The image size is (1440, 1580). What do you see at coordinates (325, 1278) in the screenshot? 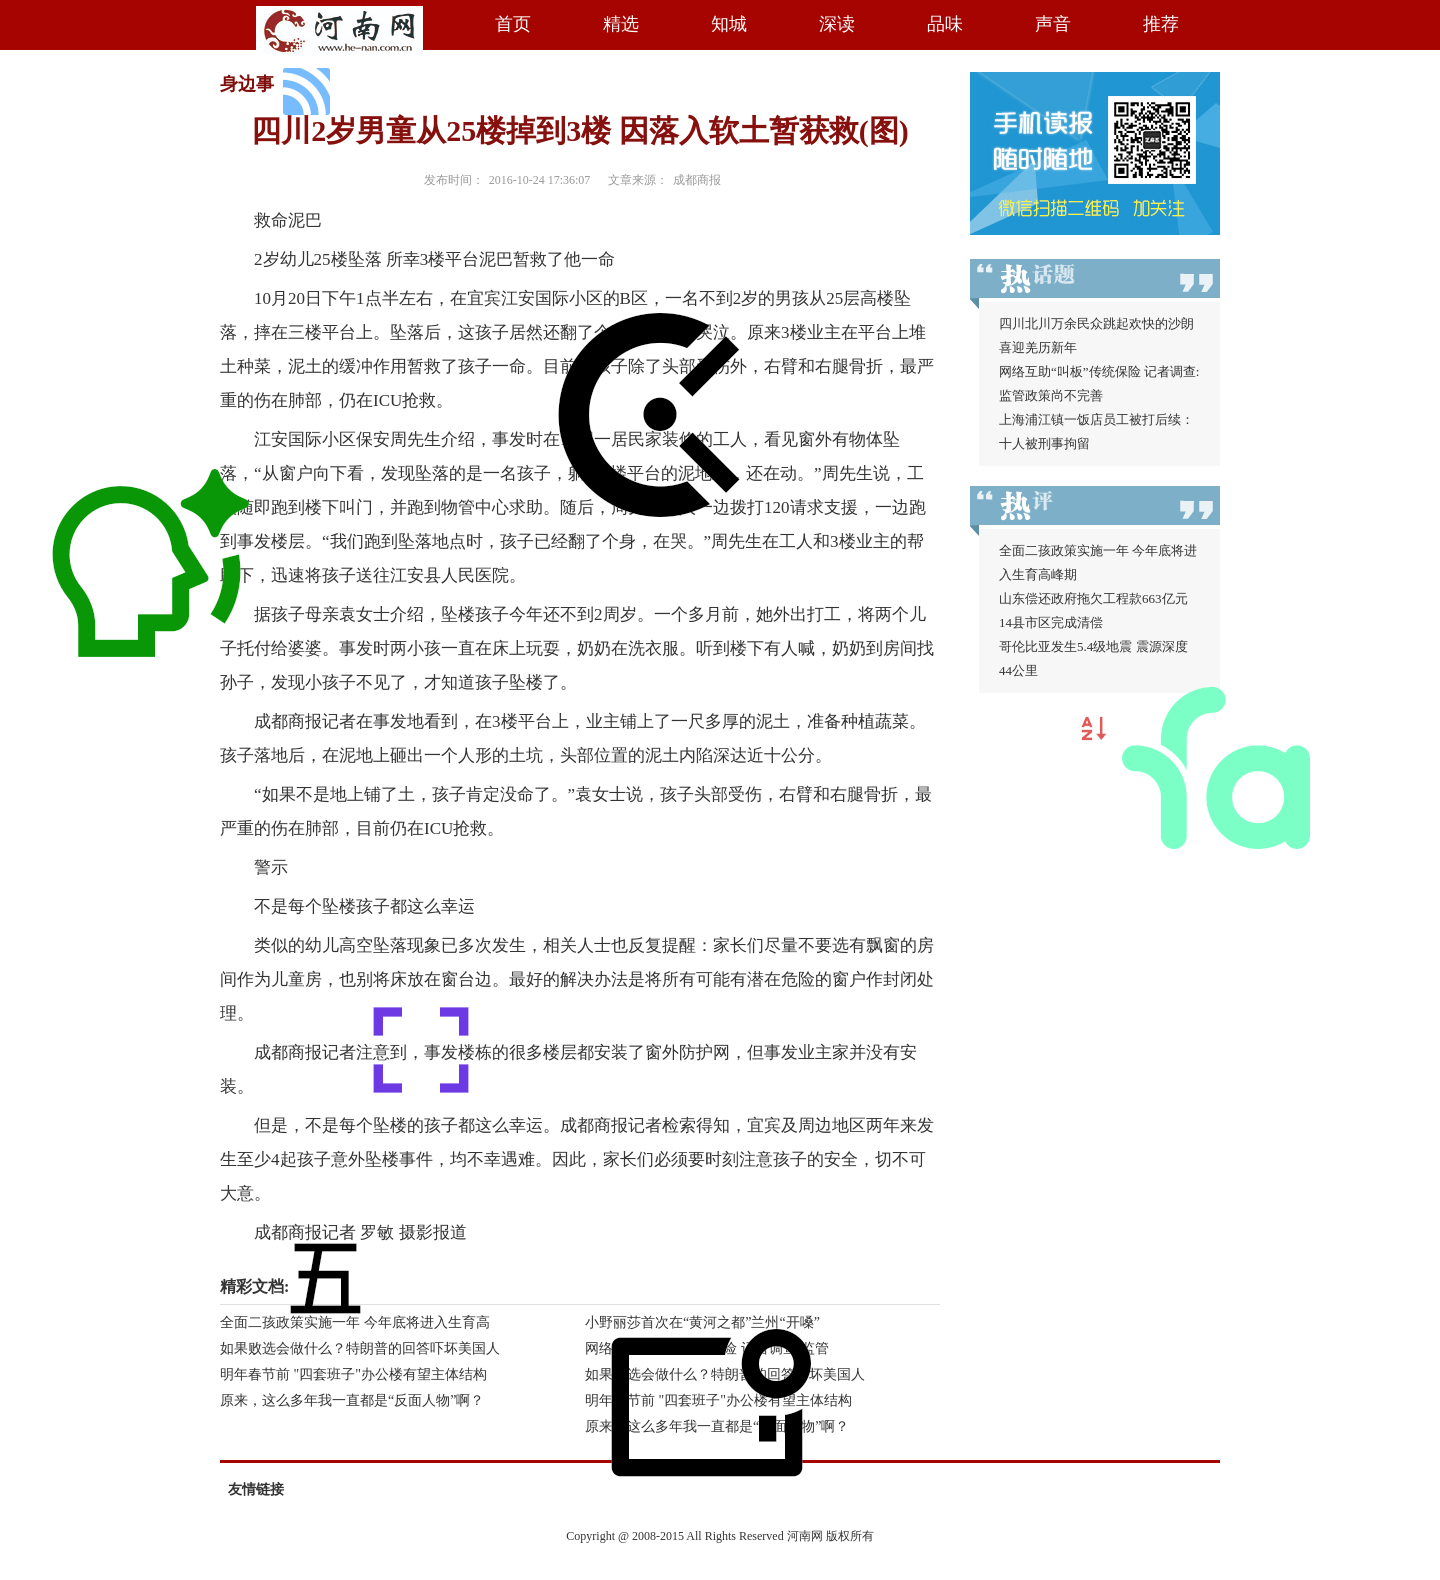
I see `switch to wubi input method` at bounding box center [325, 1278].